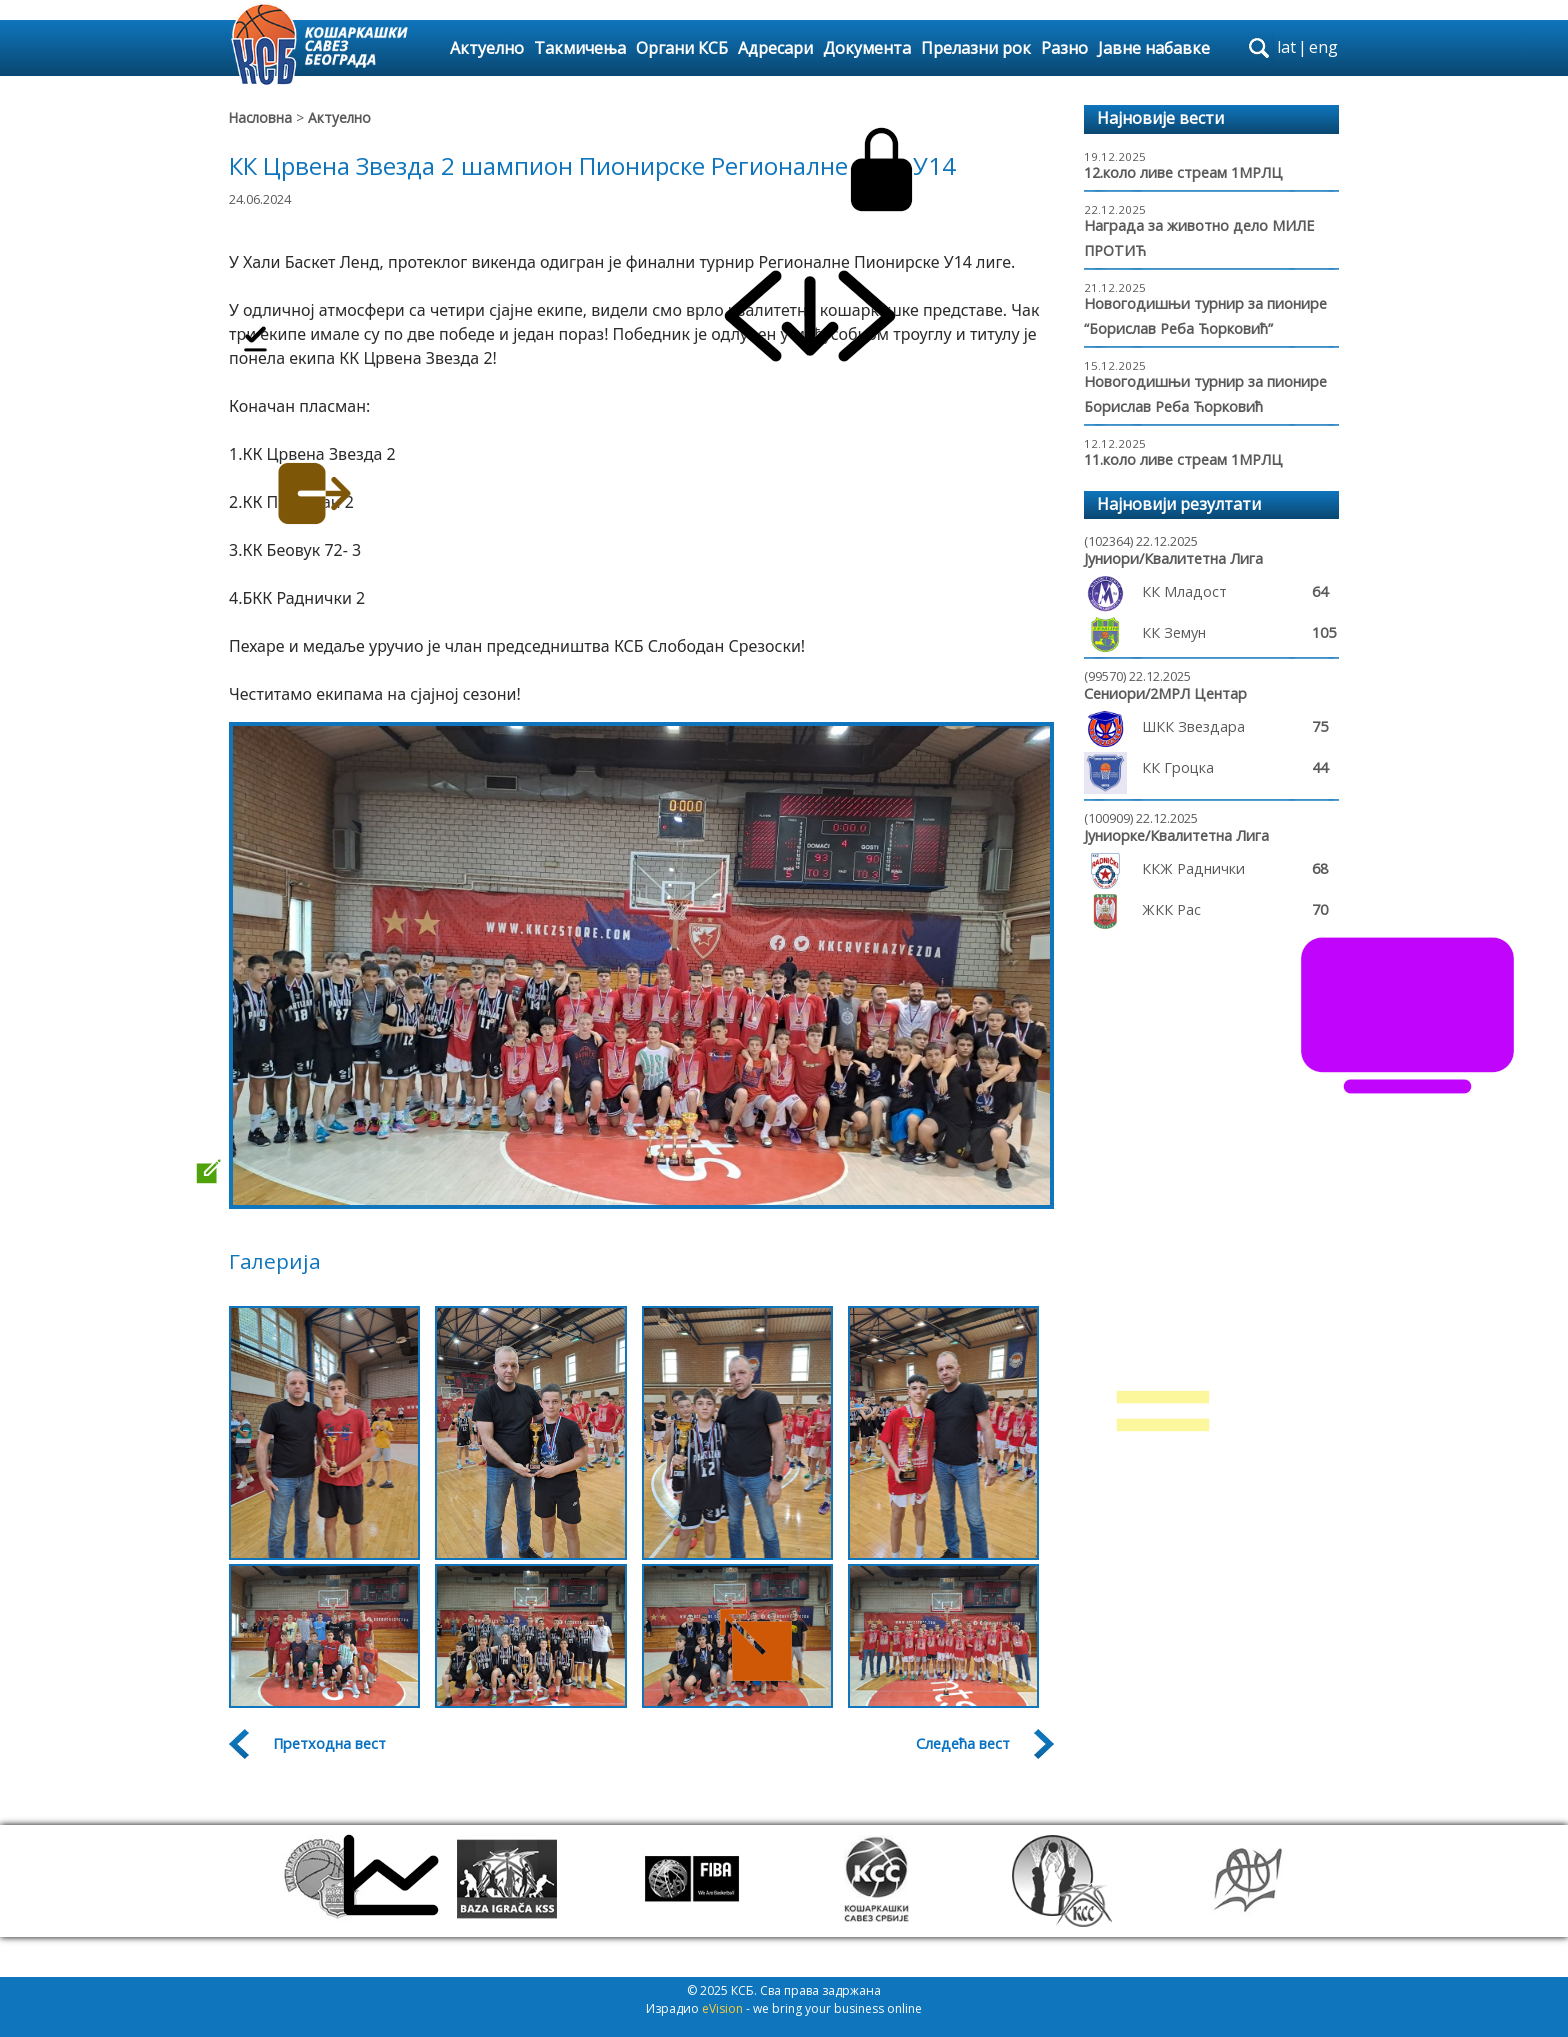  What do you see at coordinates (208, 1171) in the screenshot?
I see `create or compose new content` at bounding box center [208, 1171].